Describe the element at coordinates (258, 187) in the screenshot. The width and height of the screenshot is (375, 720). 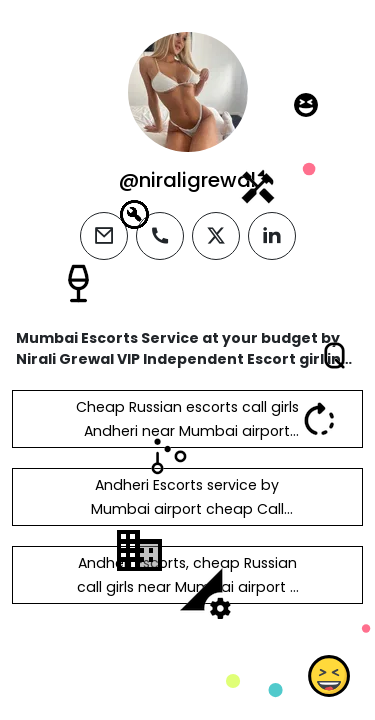
I see `access tools and settings` at that location.